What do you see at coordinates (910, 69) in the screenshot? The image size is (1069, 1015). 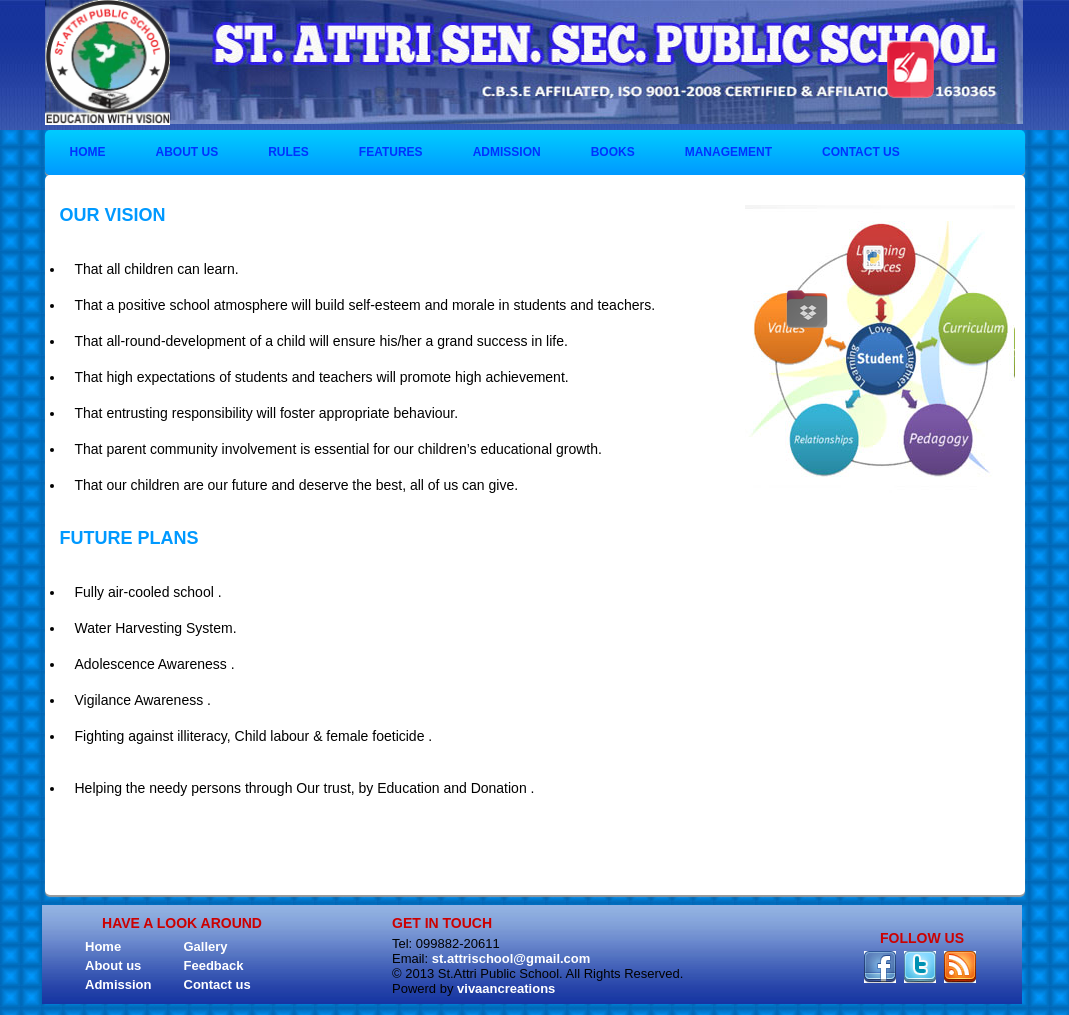 I see `an eps vector file type indicator` at bounding box center [910, 69].